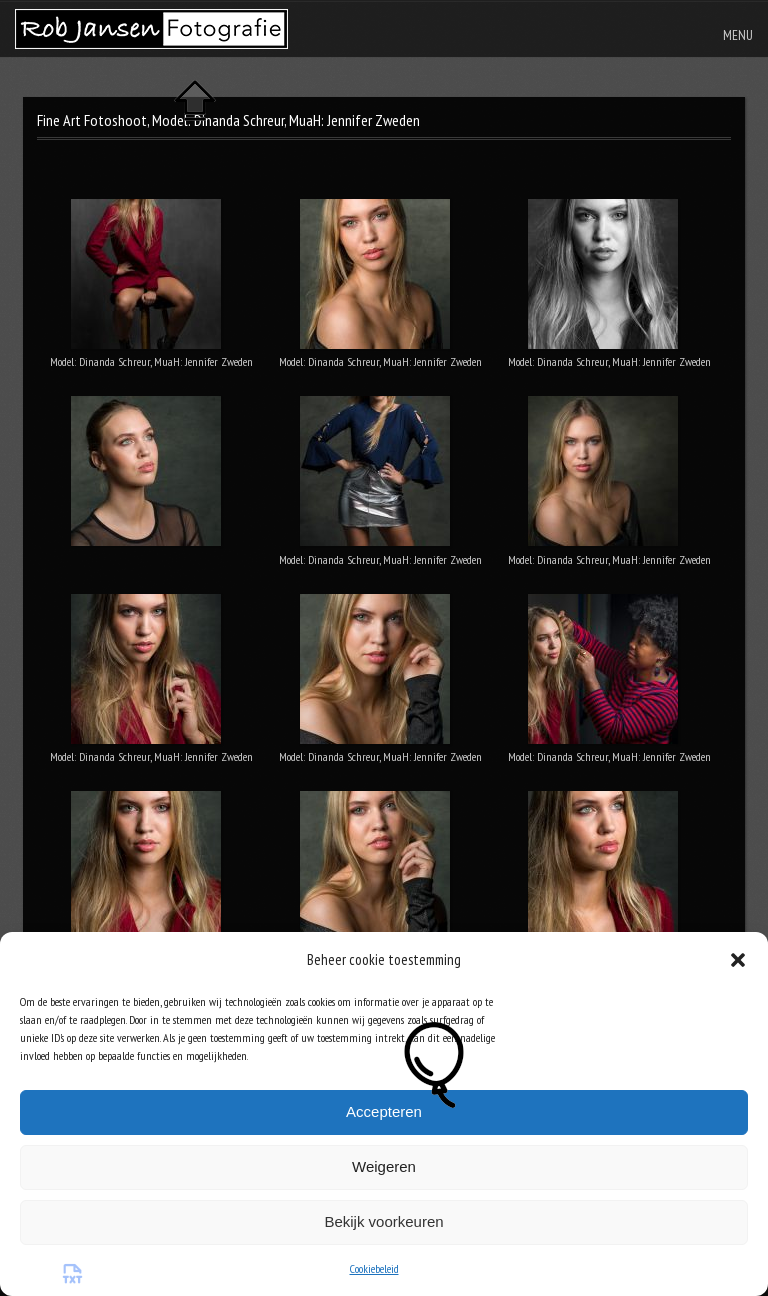 Image resolution: width=768 pixels, height=1296 pixels. I want to click on open a text file, so click(72, 1274).